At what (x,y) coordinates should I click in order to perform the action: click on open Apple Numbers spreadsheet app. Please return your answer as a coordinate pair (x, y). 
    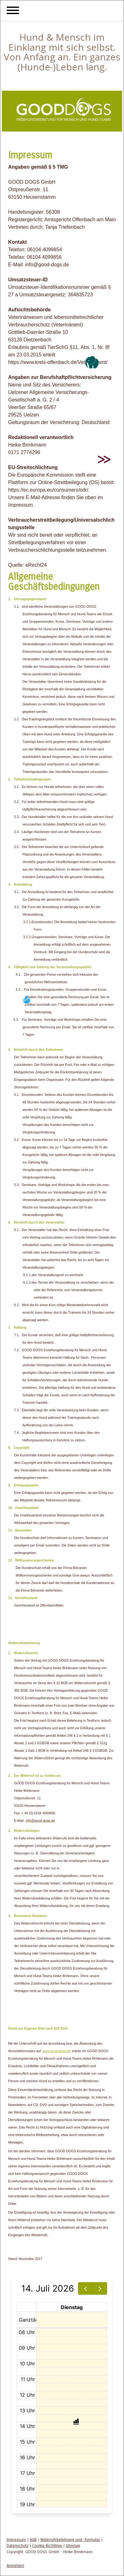
    Looking at the image, I should click on (76, 2421).